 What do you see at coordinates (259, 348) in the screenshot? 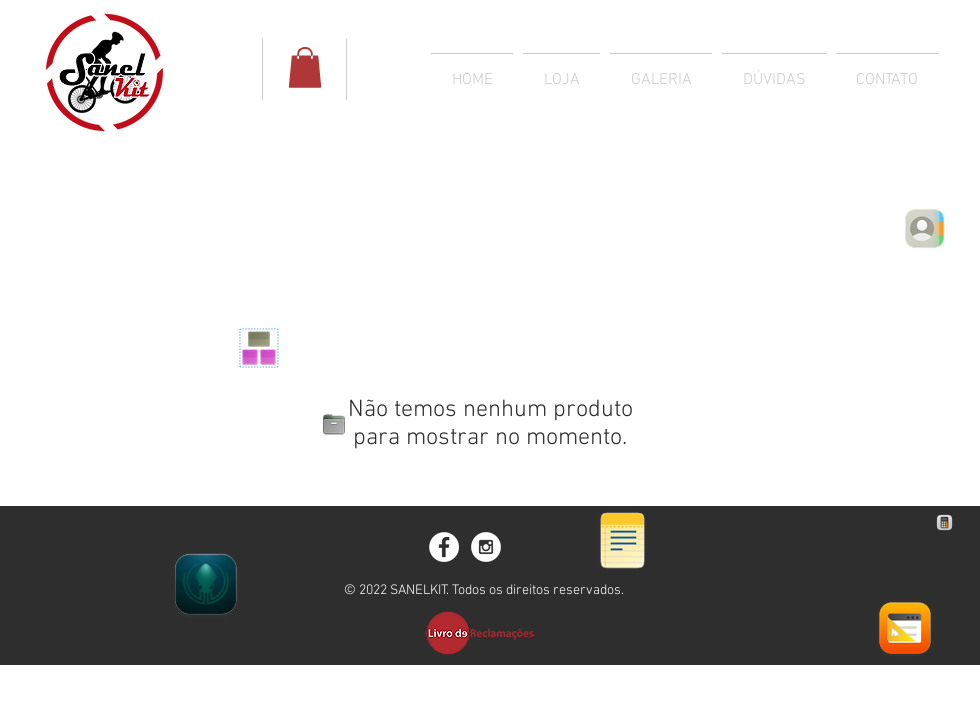
I see `select all items in the current view` at bounding box center [259, 348].